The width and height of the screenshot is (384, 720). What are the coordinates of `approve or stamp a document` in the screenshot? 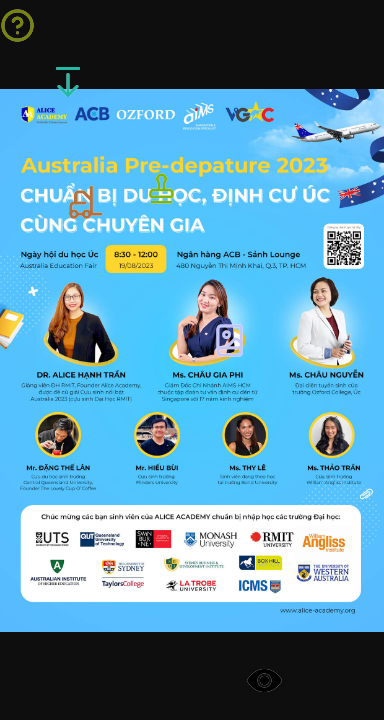 It's located at (161, 188).